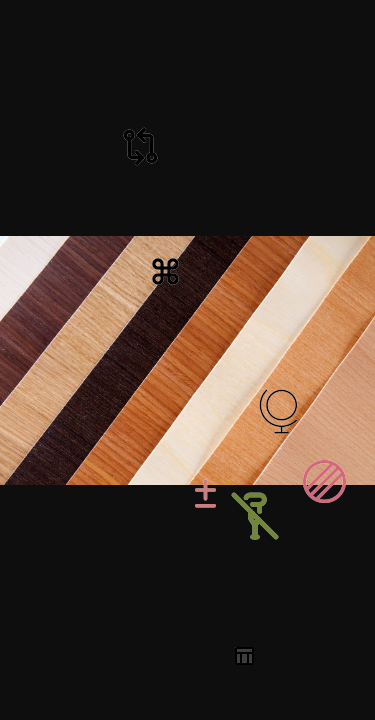 The height and width of the screenshot is (720, 375). Describe the element at coordinates (165, 271) in the screenshot. I see `access keyboard shortcuts` at that location.